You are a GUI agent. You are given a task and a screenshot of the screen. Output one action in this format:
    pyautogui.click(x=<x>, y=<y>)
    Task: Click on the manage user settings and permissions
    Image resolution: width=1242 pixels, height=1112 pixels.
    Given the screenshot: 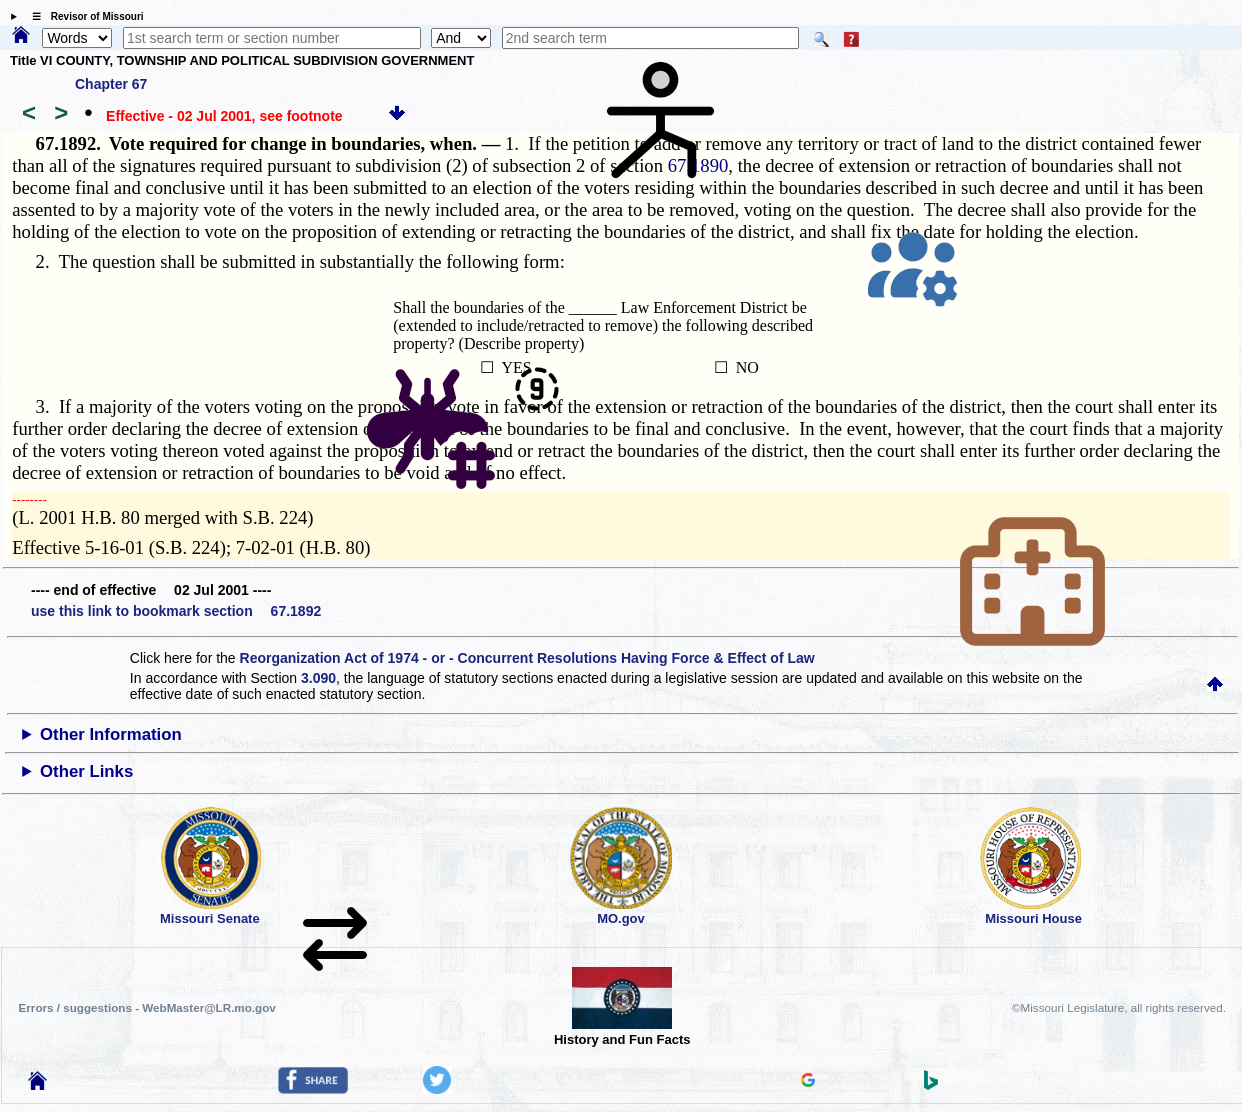 What is the action you would take?
    pyautogui.click(x=913, y=266)
    